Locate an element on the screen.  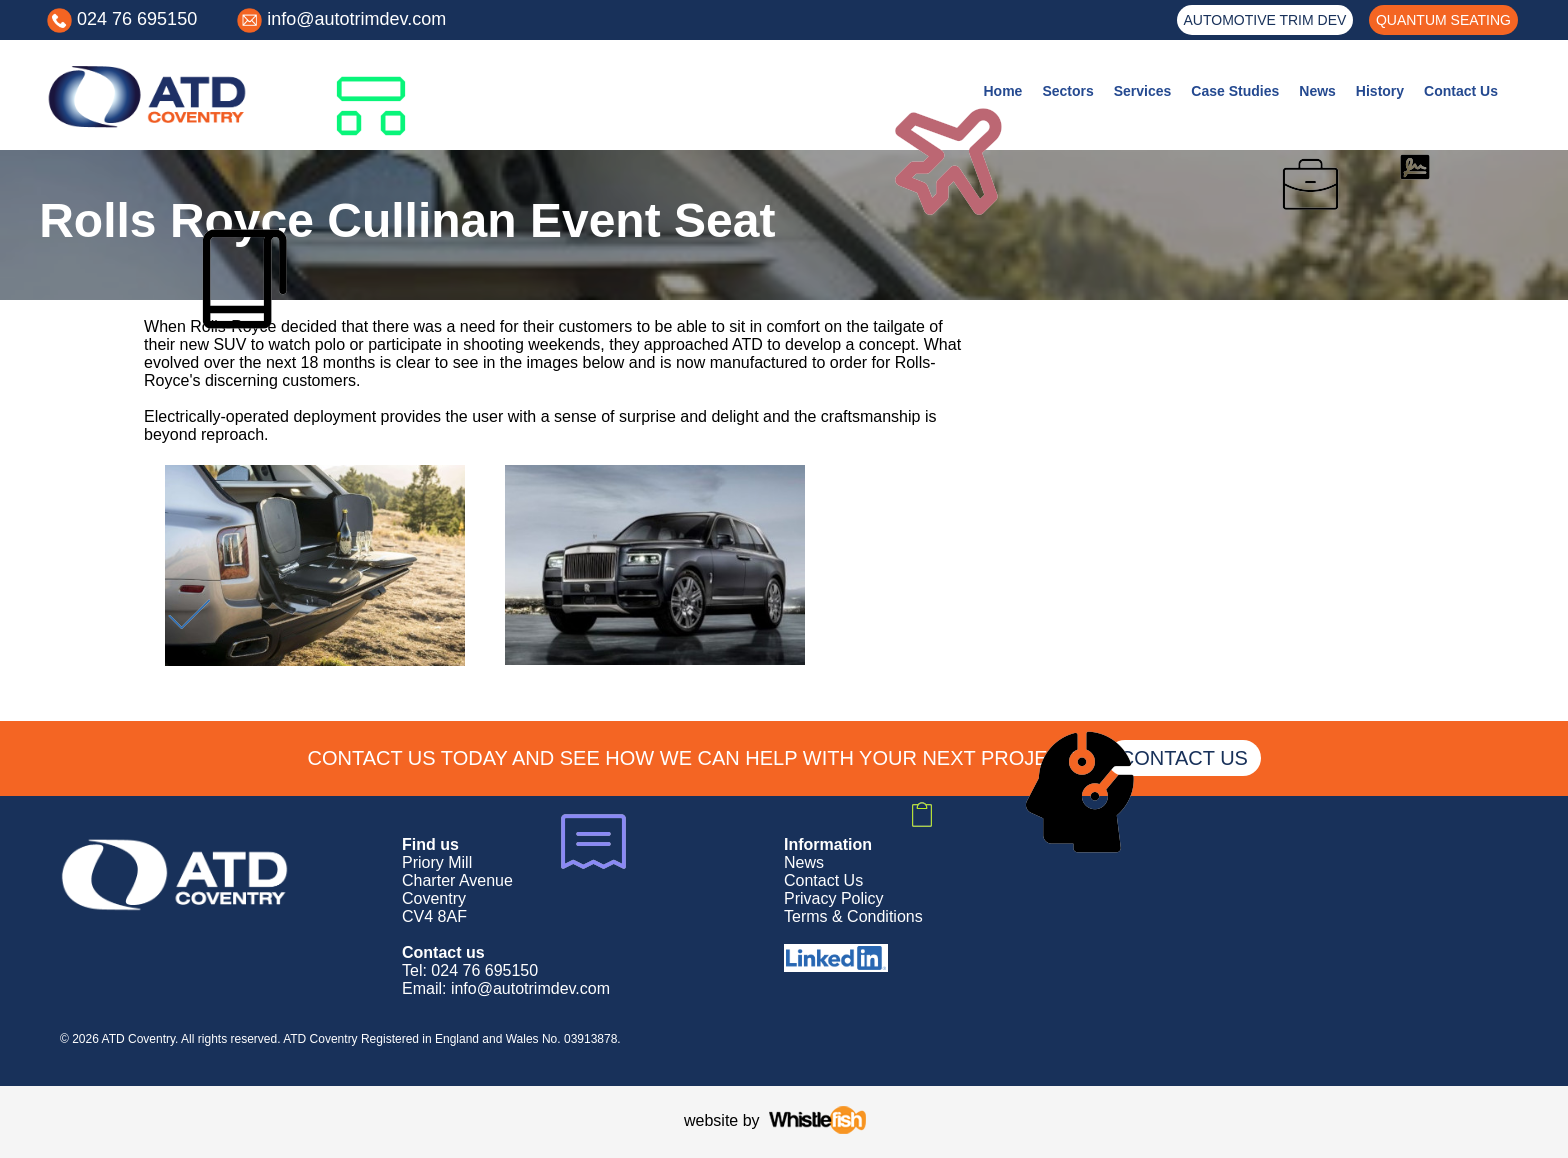
add your signature to a document is located at coordinates (1415, 167).